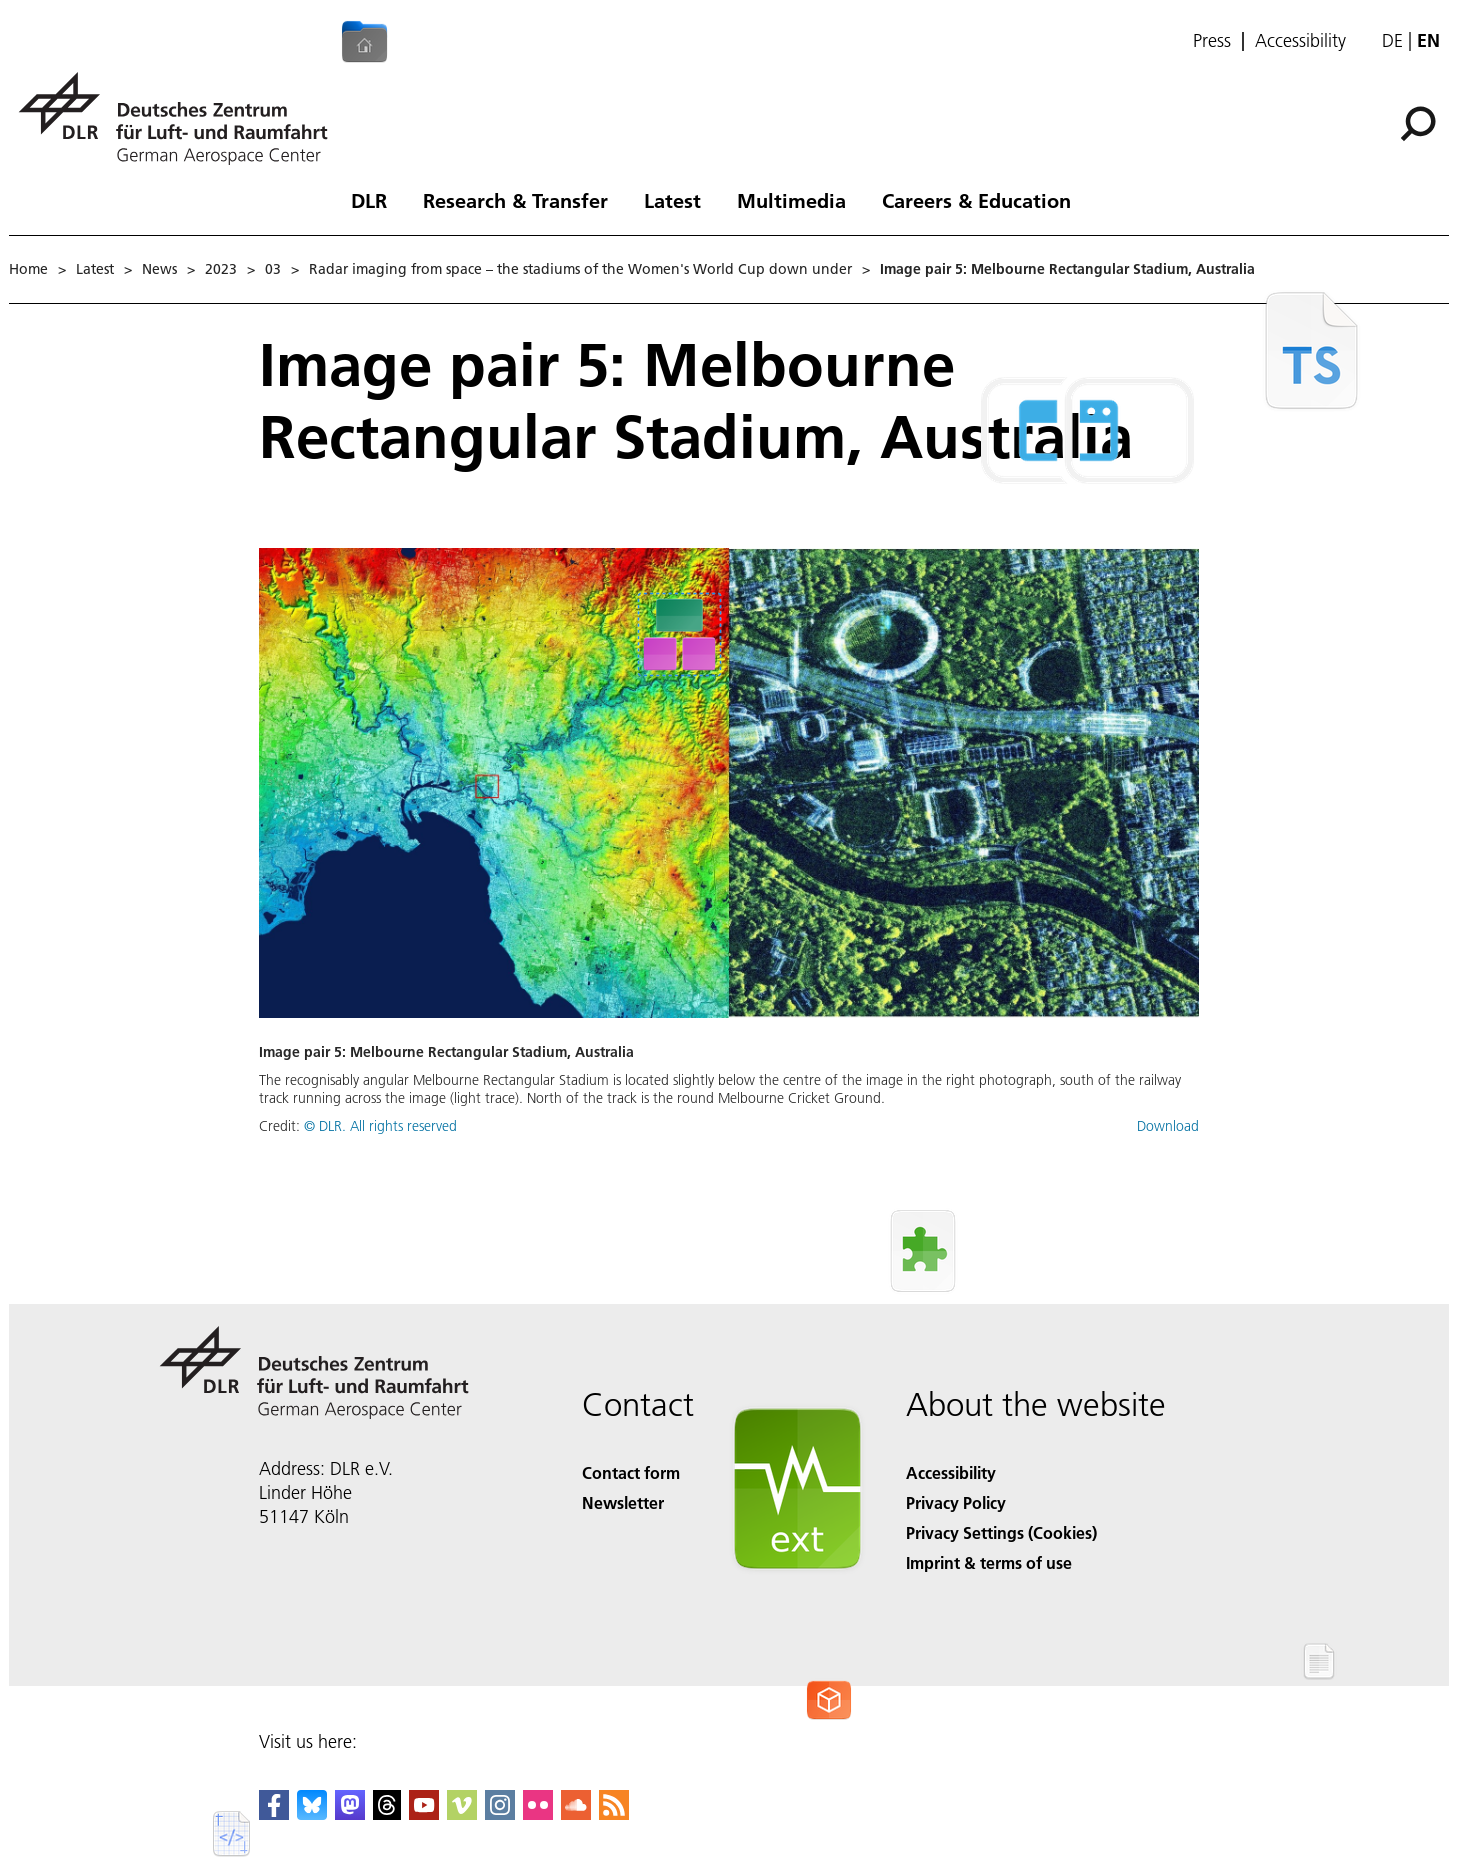 The height and width of the screenshot is (1870, 1458). Describe the element at coordinates (1087, 430) in the screenshot. I see `snap window to left half of screen` at that location.